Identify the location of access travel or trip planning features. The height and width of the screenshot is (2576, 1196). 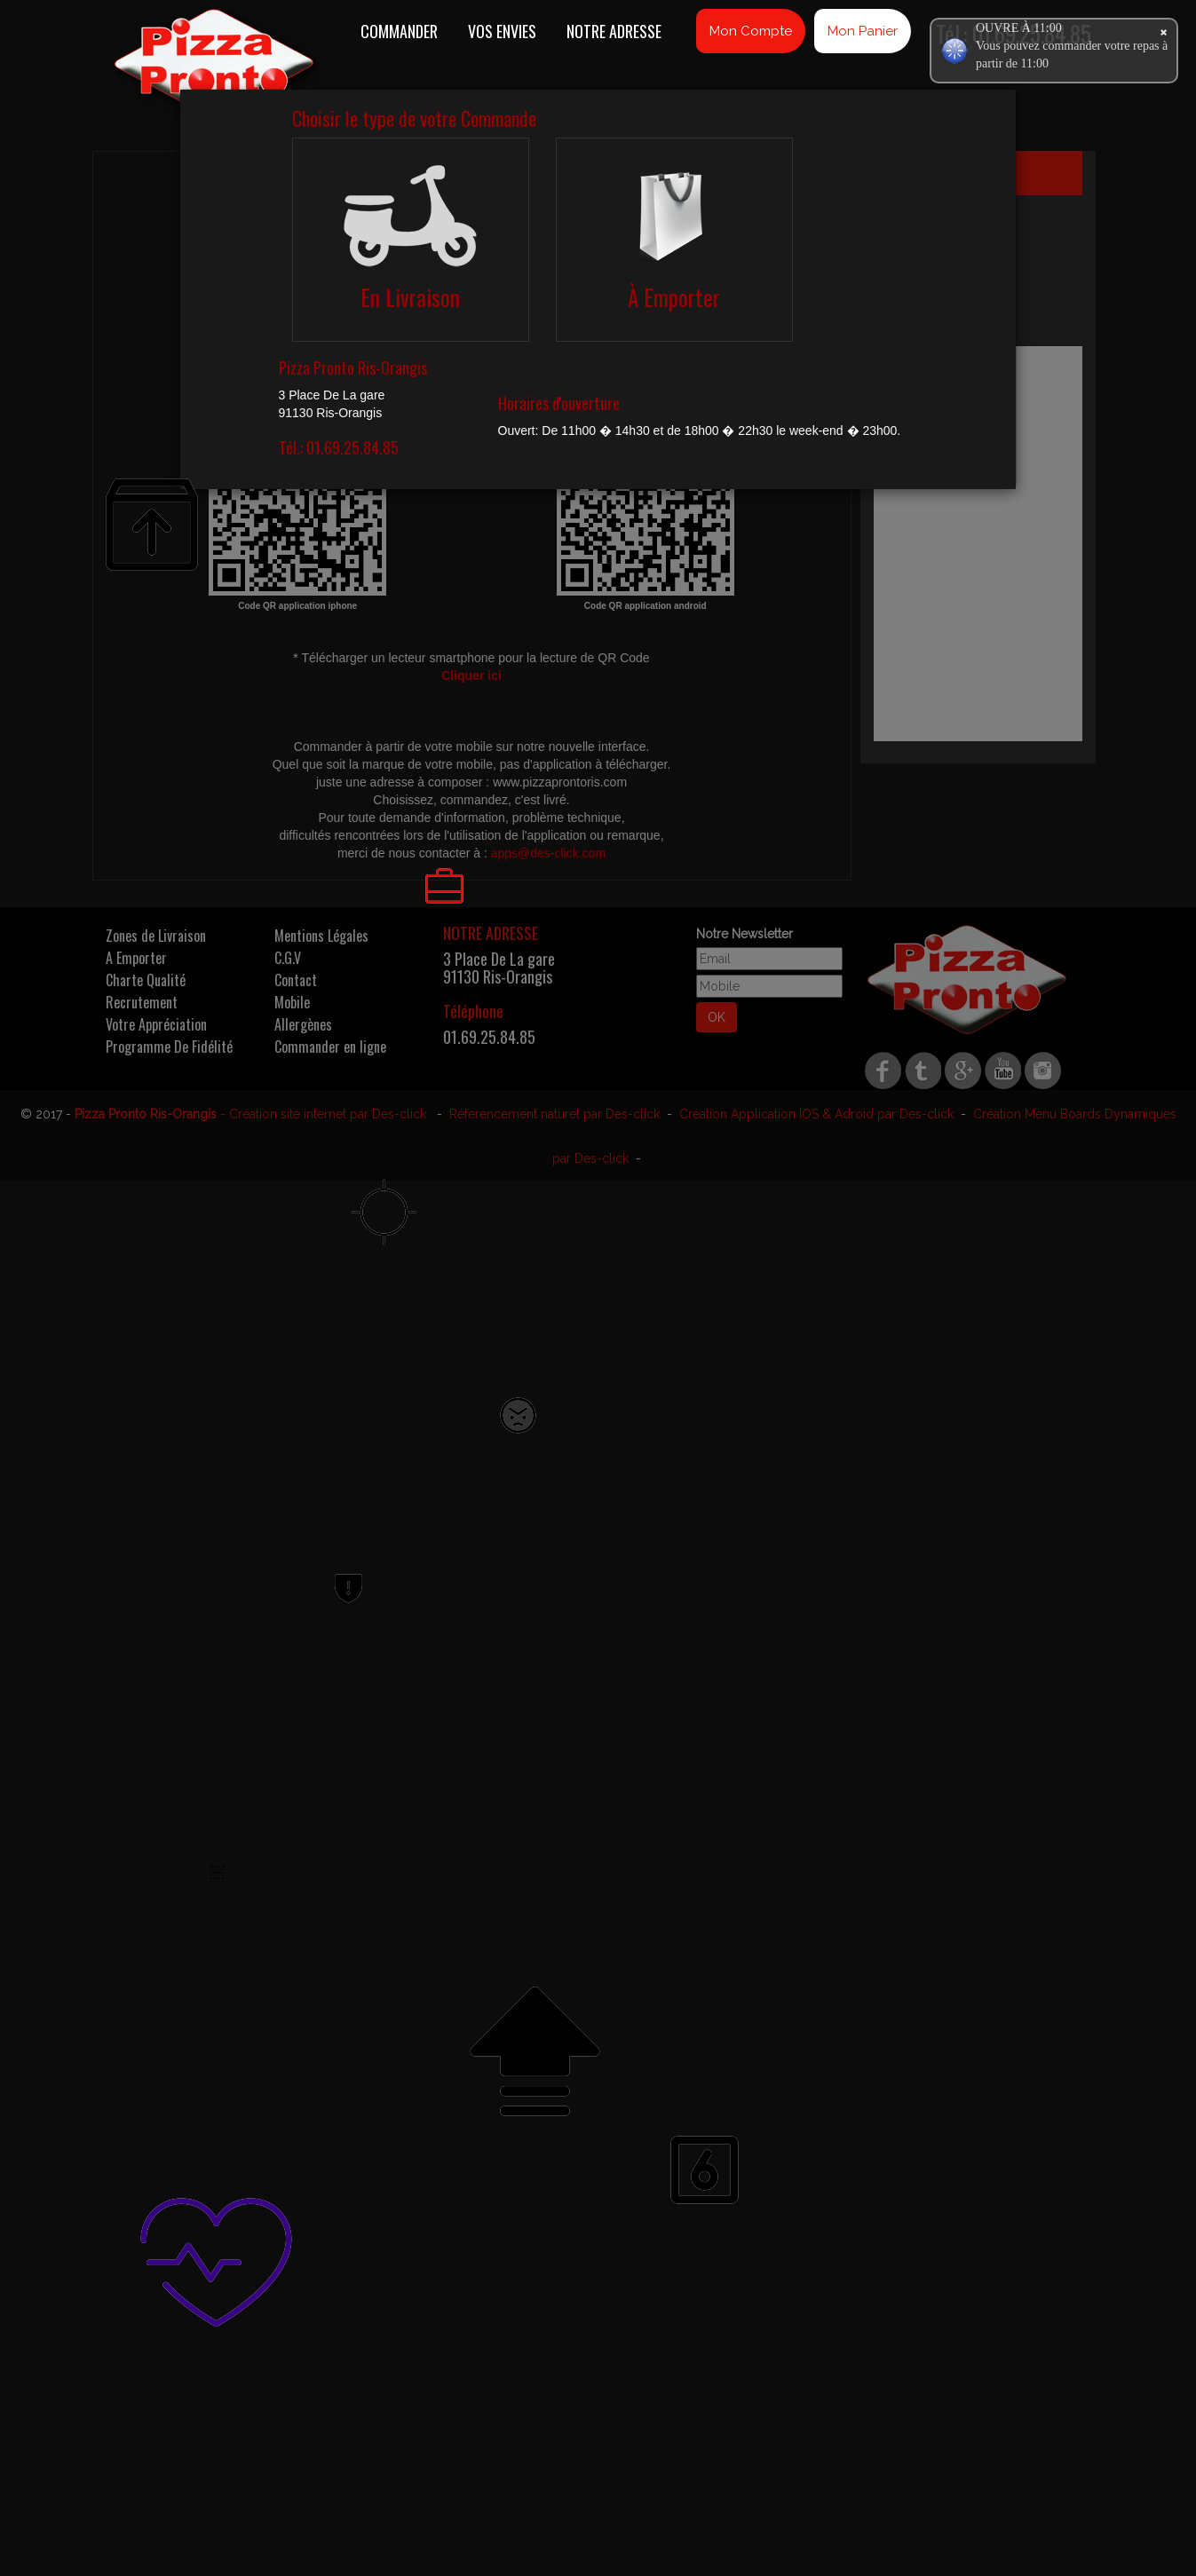
(444, 887).